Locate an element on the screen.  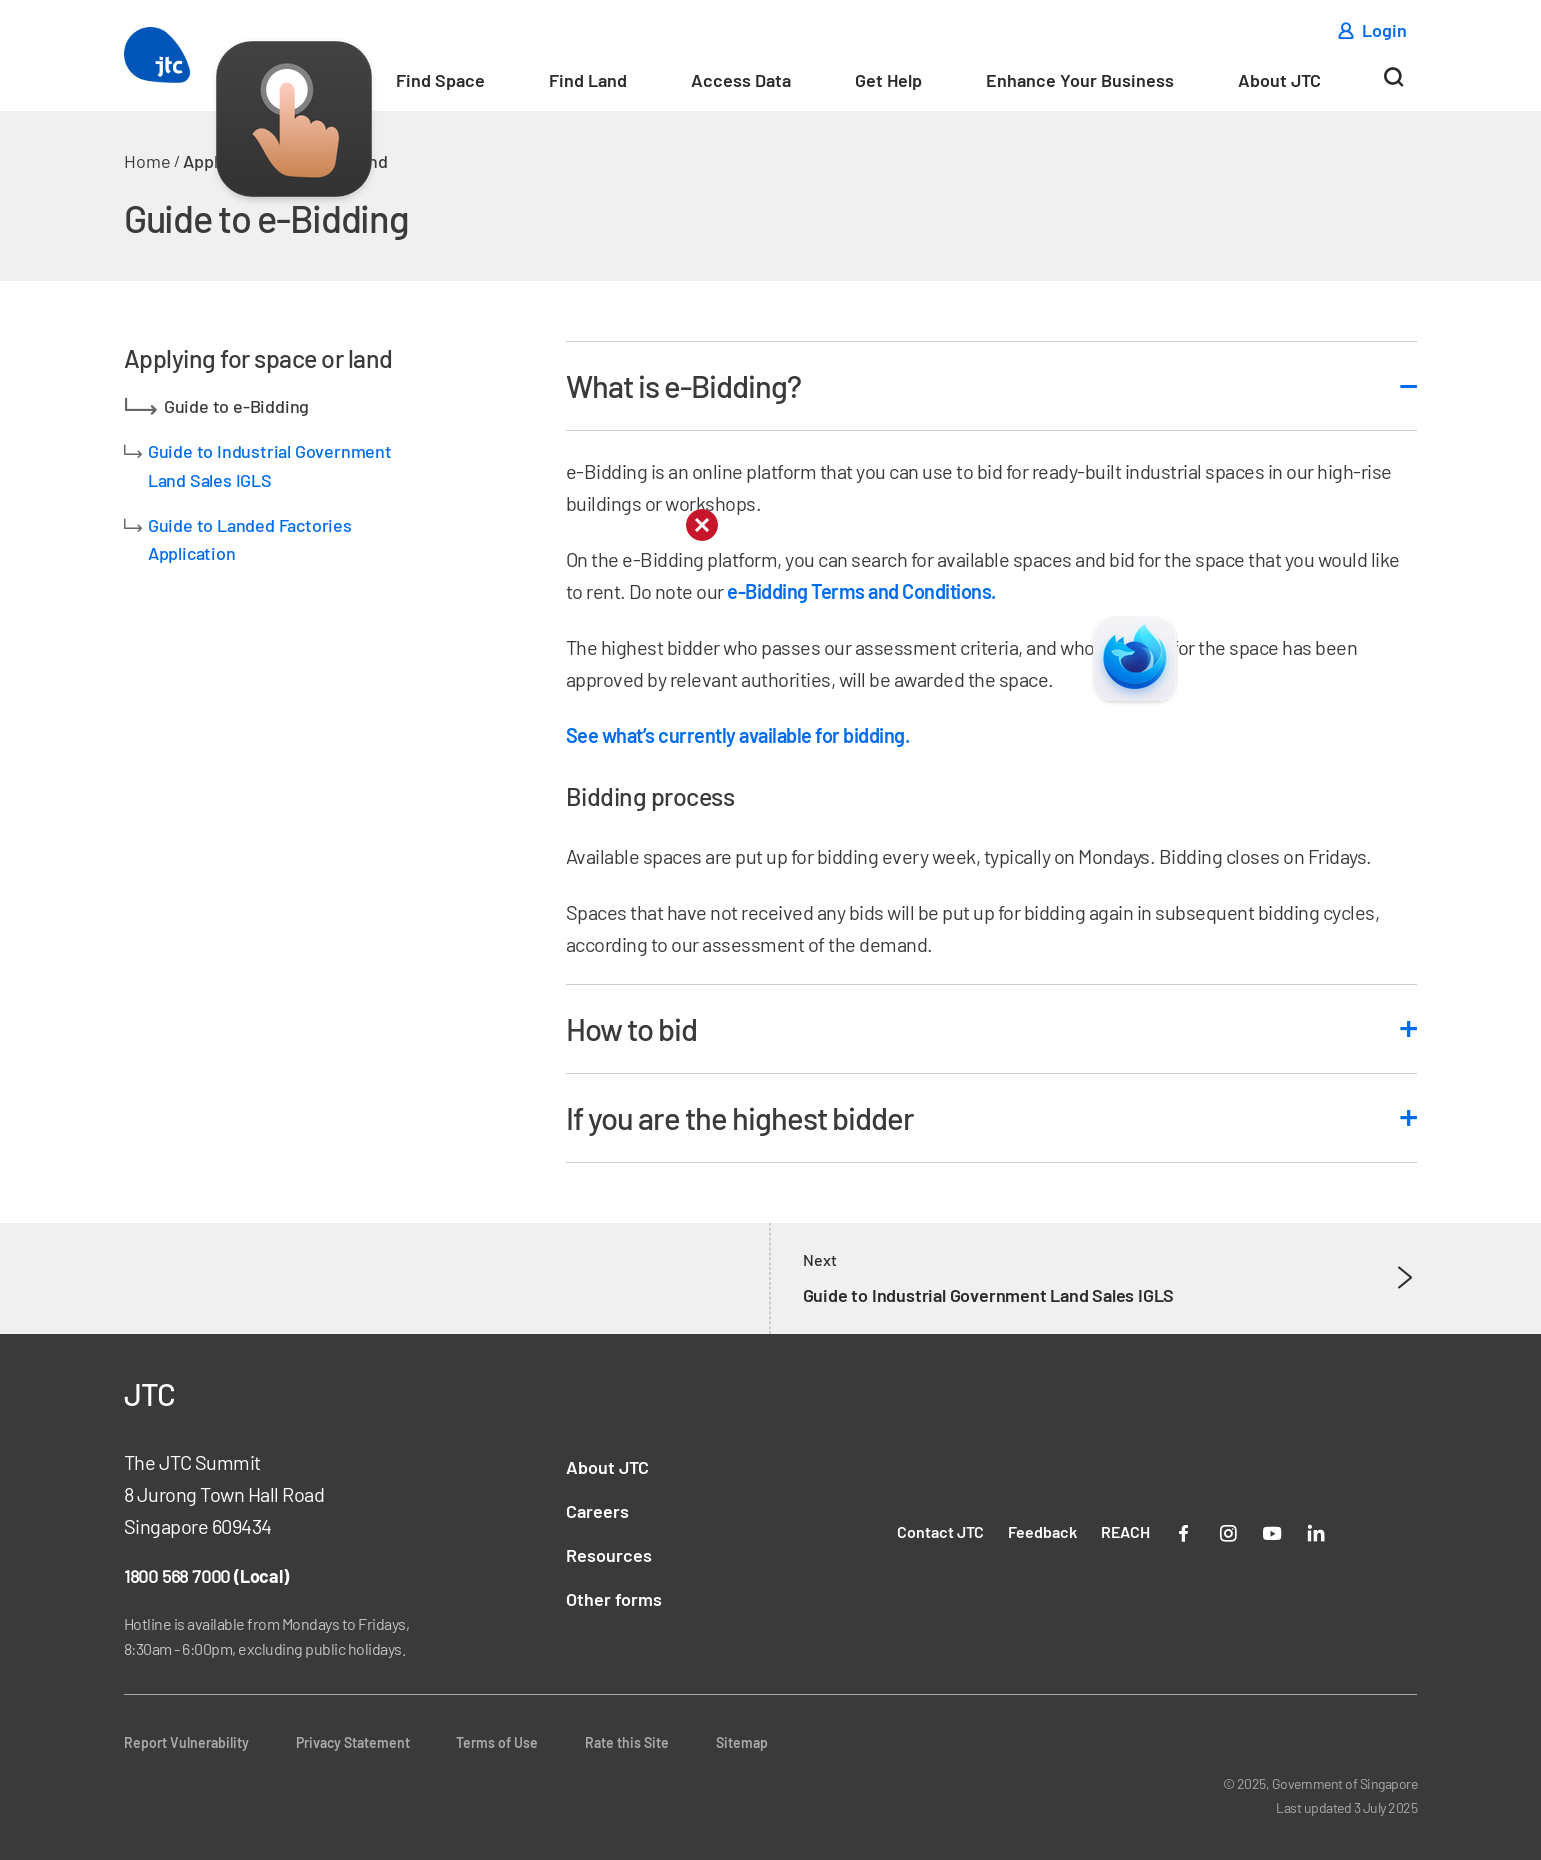
dismiss or cancel a dialog is located at coordinates (702, 525).